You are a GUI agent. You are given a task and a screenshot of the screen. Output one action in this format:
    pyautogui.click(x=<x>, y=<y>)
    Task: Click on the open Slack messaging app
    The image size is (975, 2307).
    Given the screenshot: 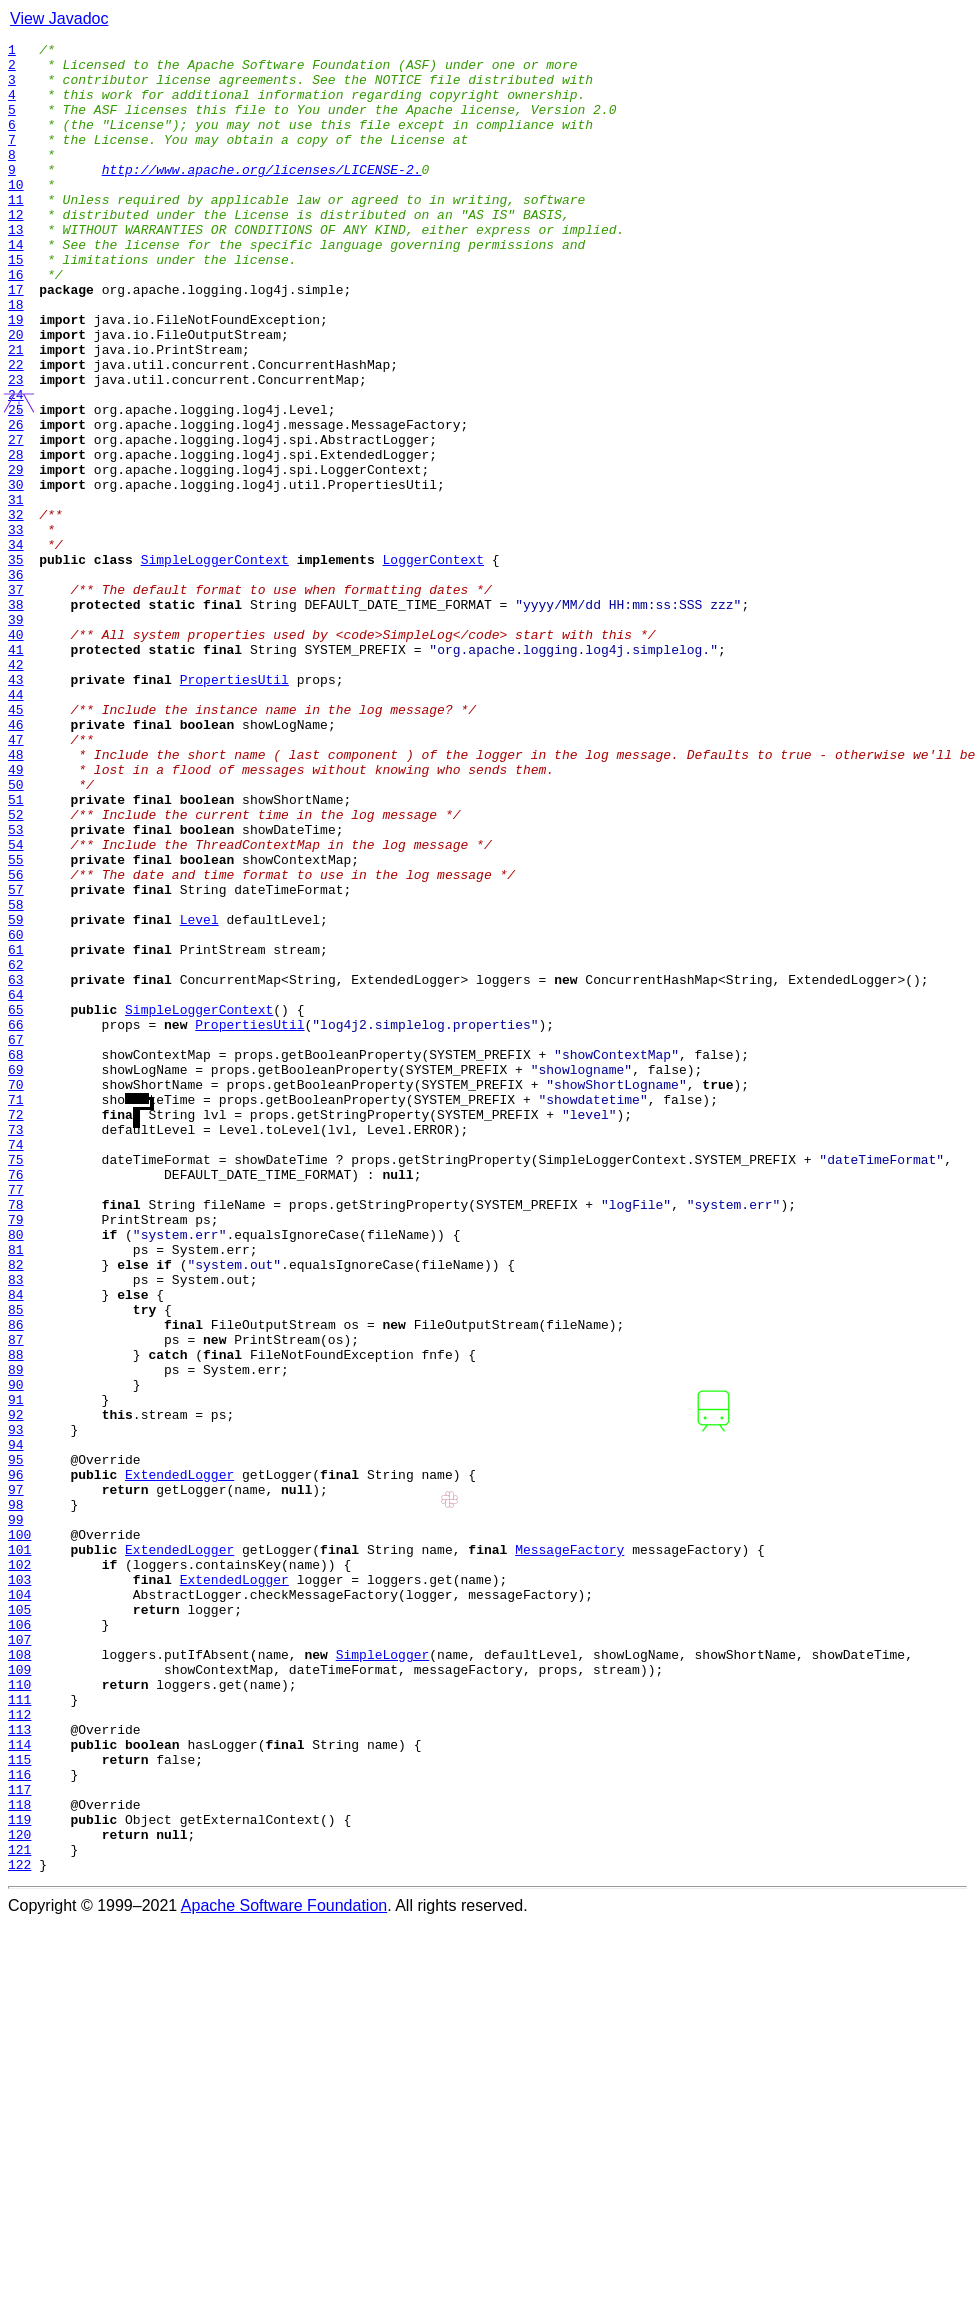 What is the action you would take?
    pyautogui.click(x=449, y=1499)
    